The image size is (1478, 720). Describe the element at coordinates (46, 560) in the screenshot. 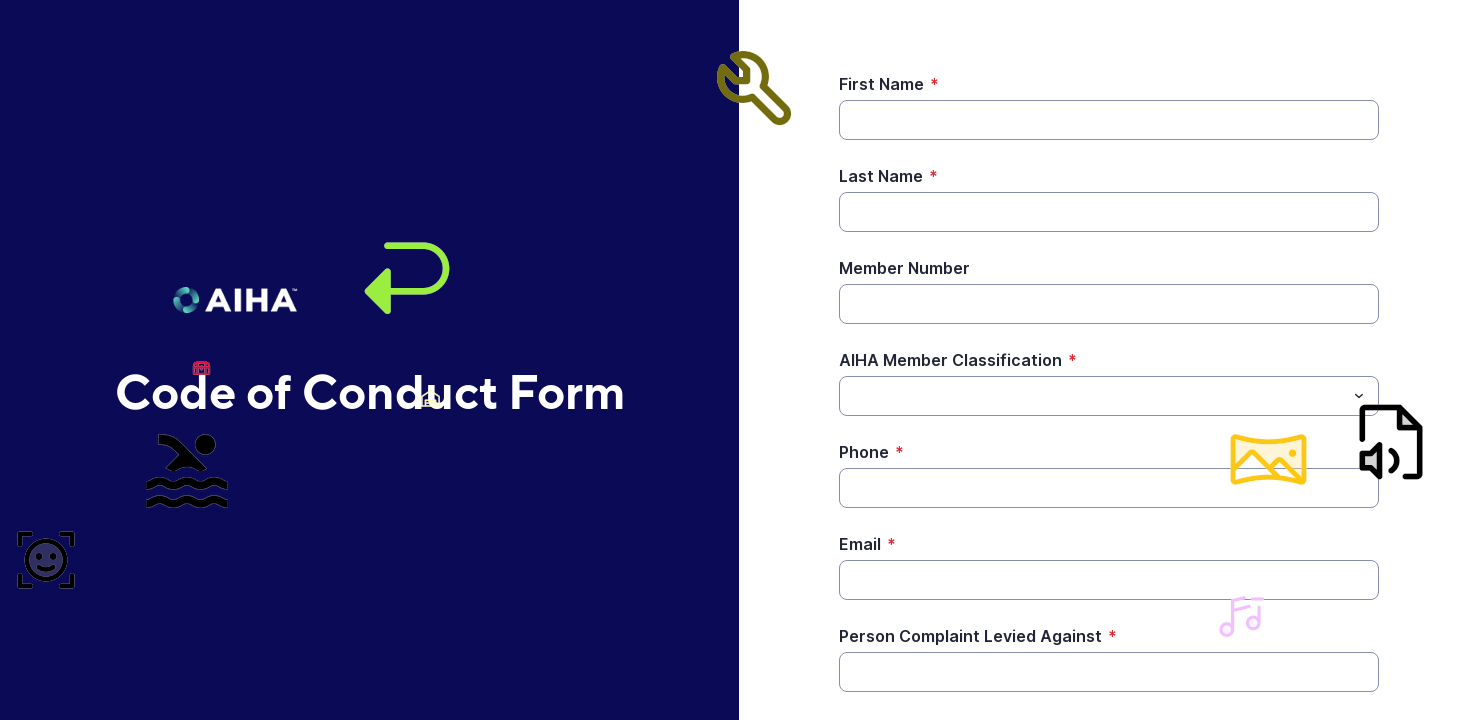

I see `scan face to unlock or authenticate` at that location.